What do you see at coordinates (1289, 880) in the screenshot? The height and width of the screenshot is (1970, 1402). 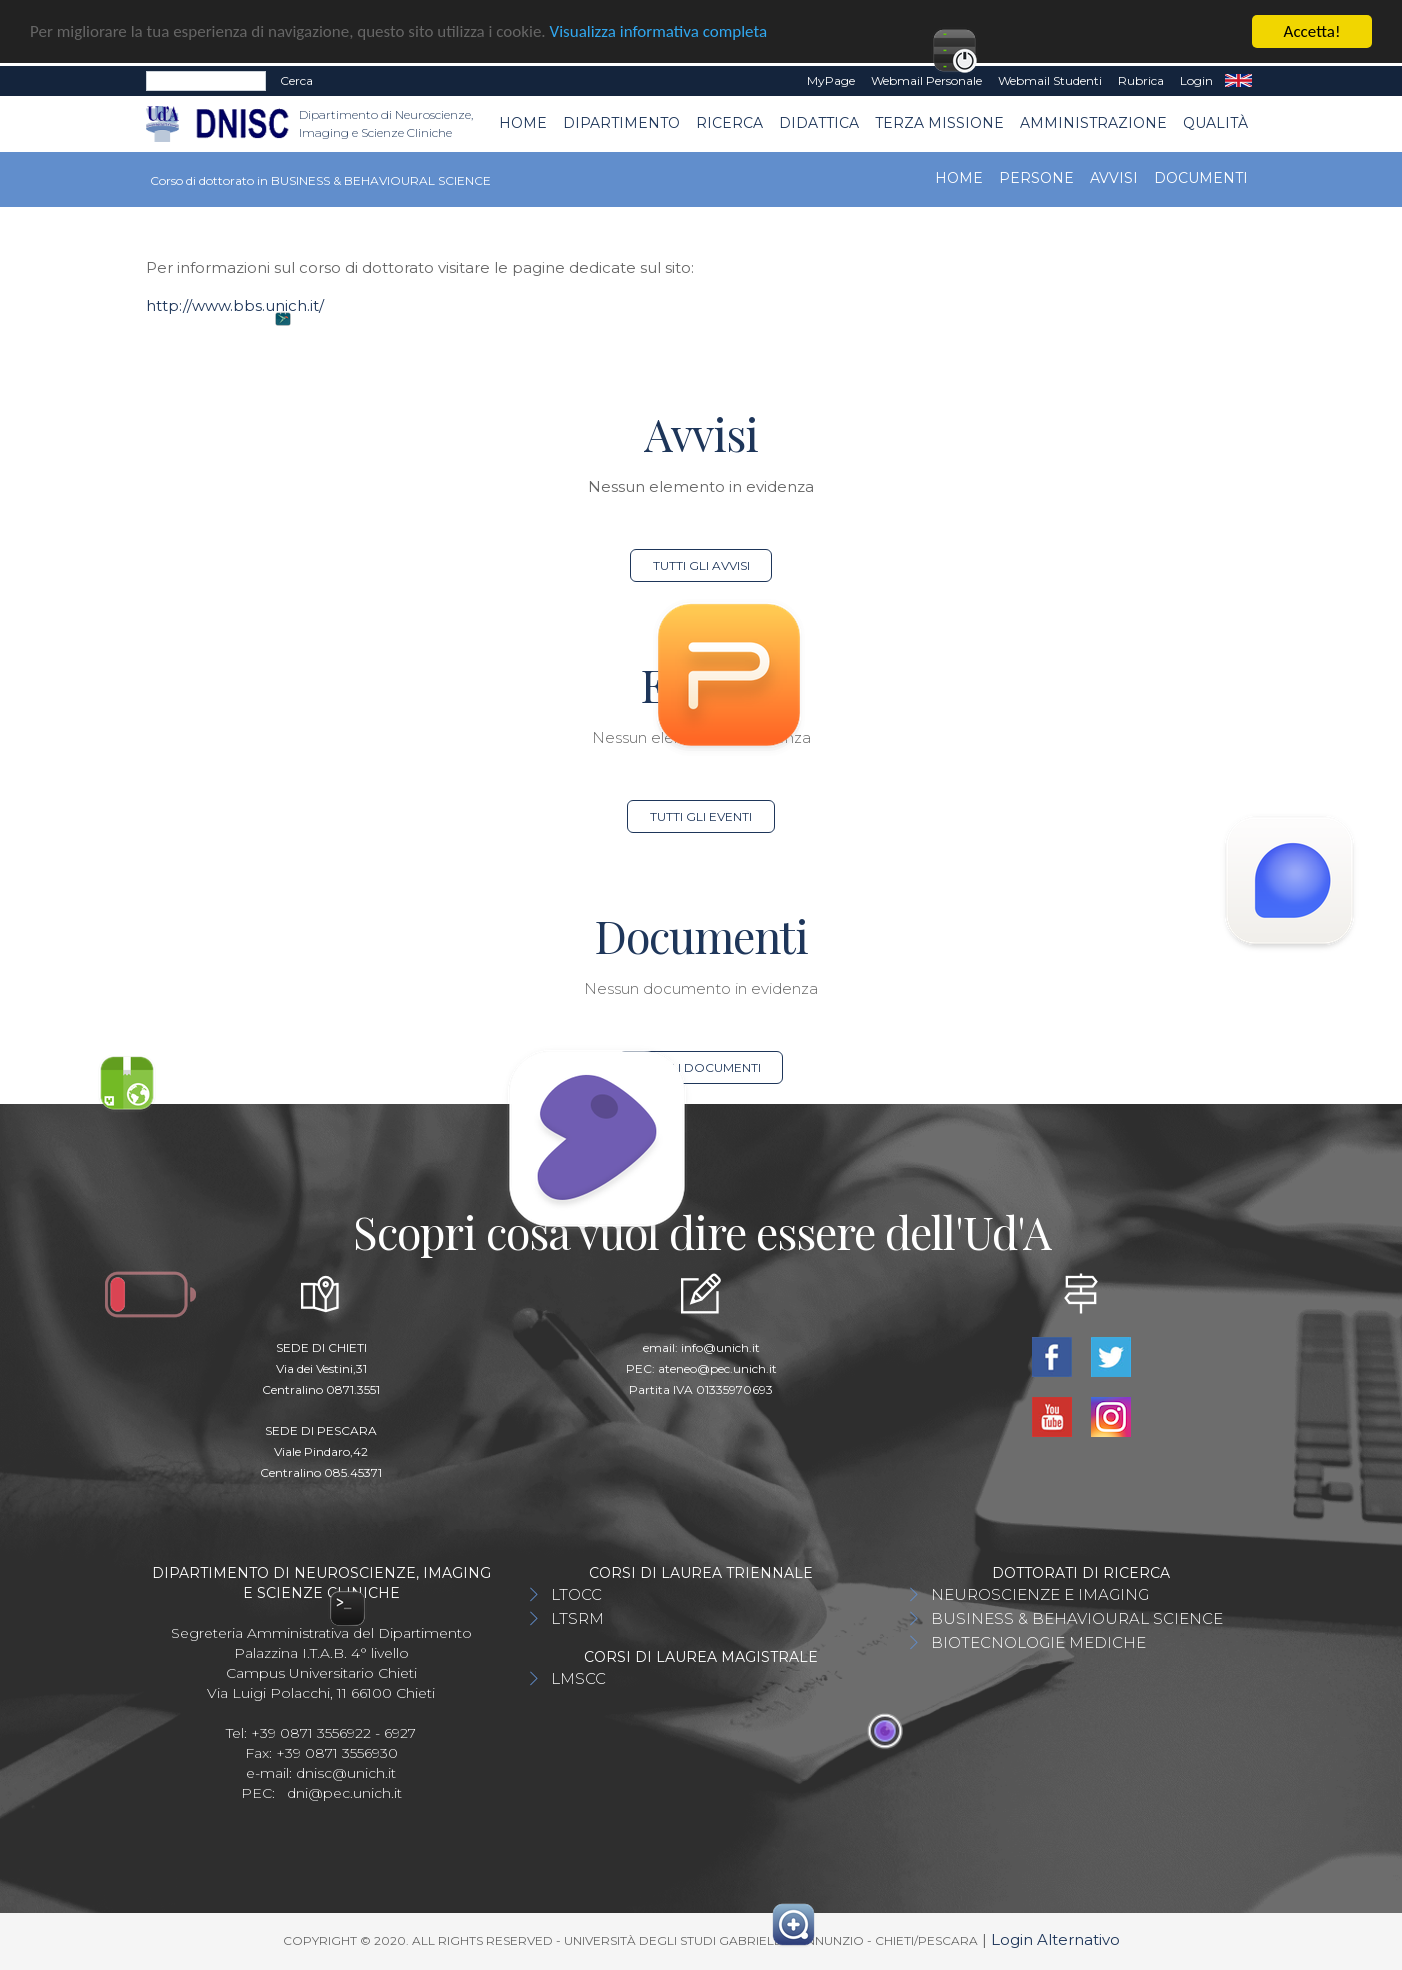 I see `open the texts messaging app` at bounding box center [1289, 880].